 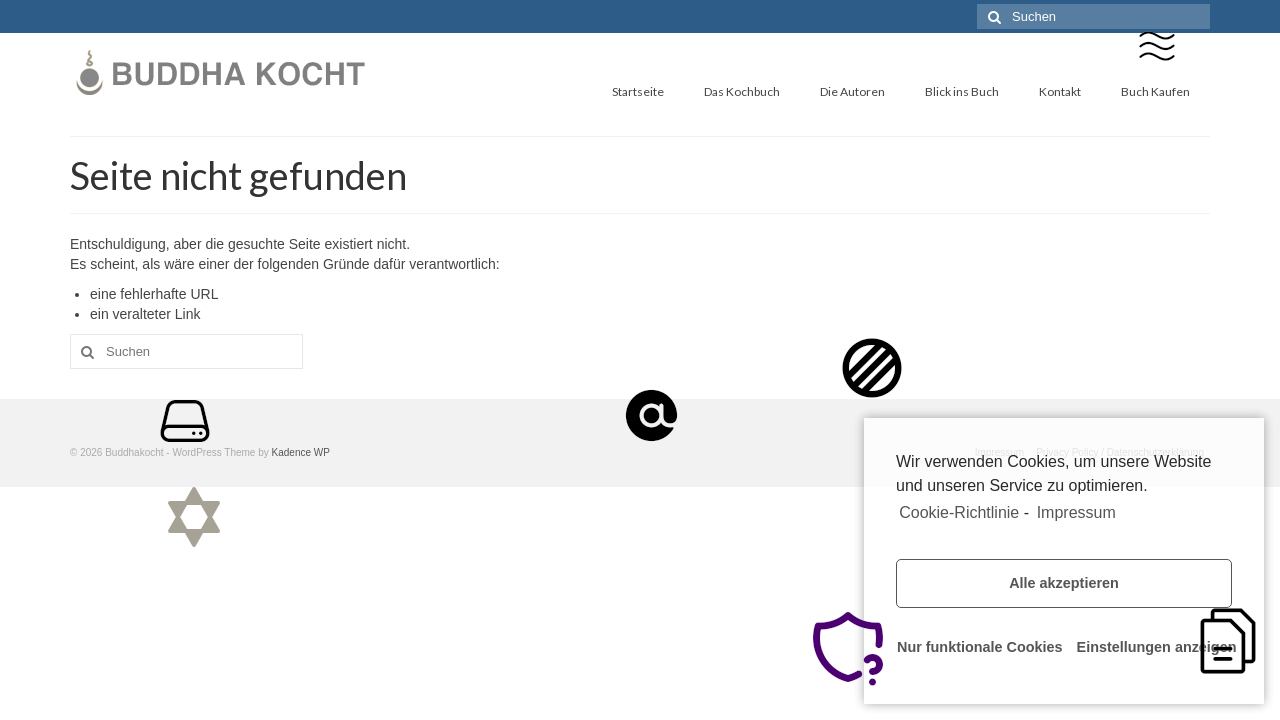 I want to click on access server settings or management, so click(x=185, y=421).